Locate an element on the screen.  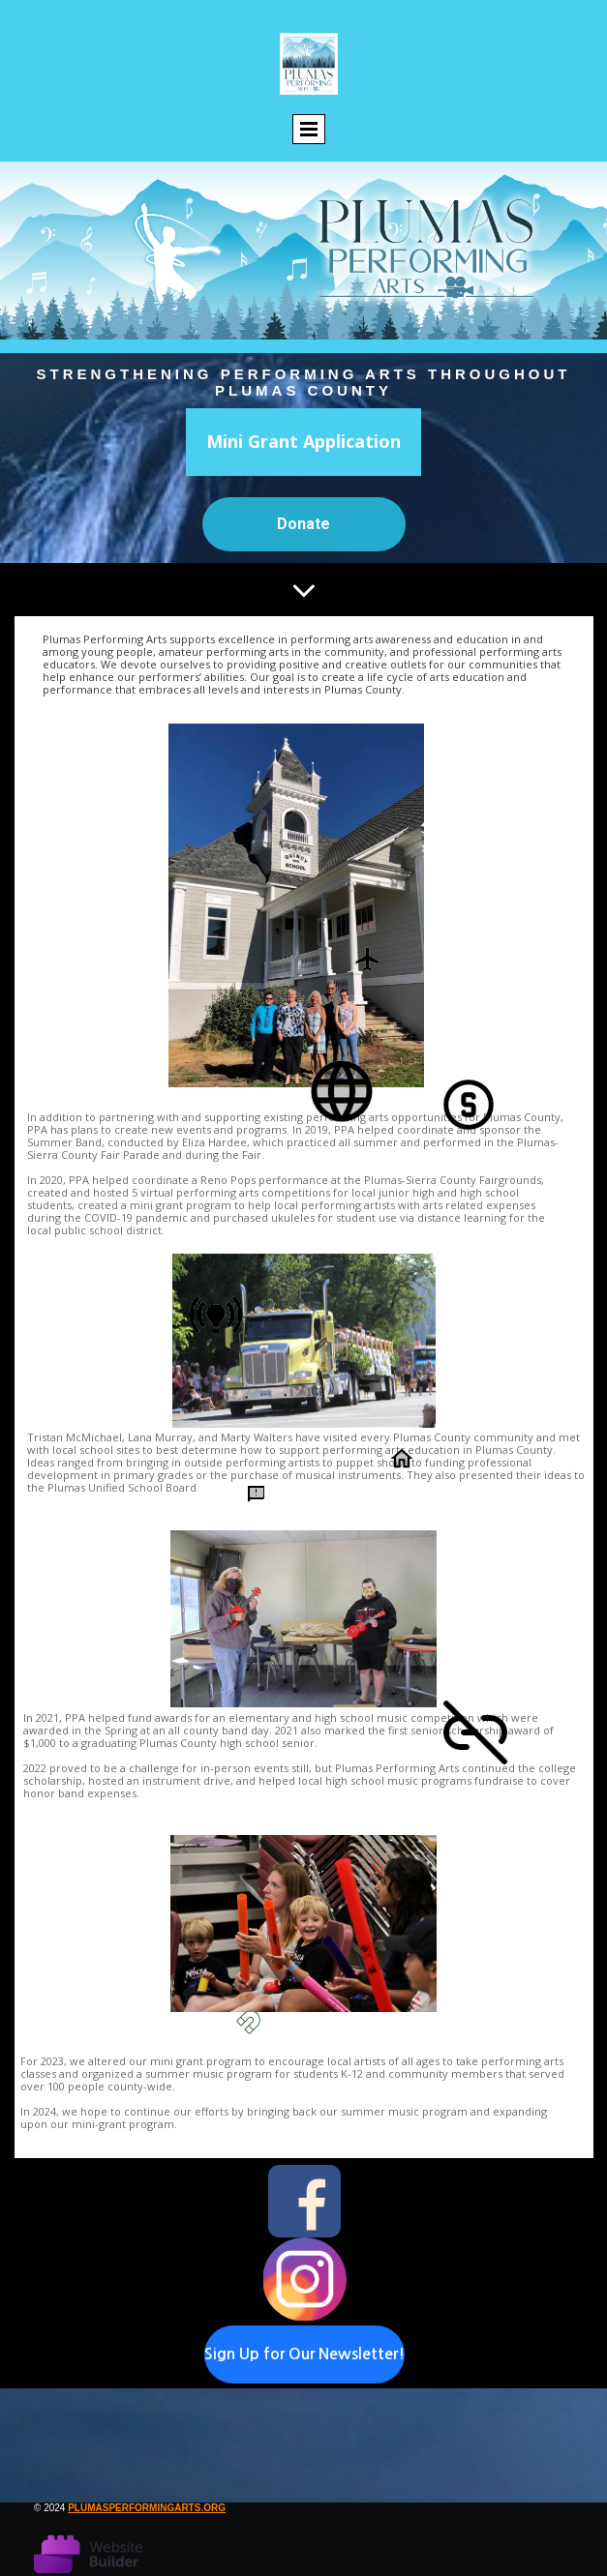
unlink or disconnect items is located at coordinates (475, 1732).